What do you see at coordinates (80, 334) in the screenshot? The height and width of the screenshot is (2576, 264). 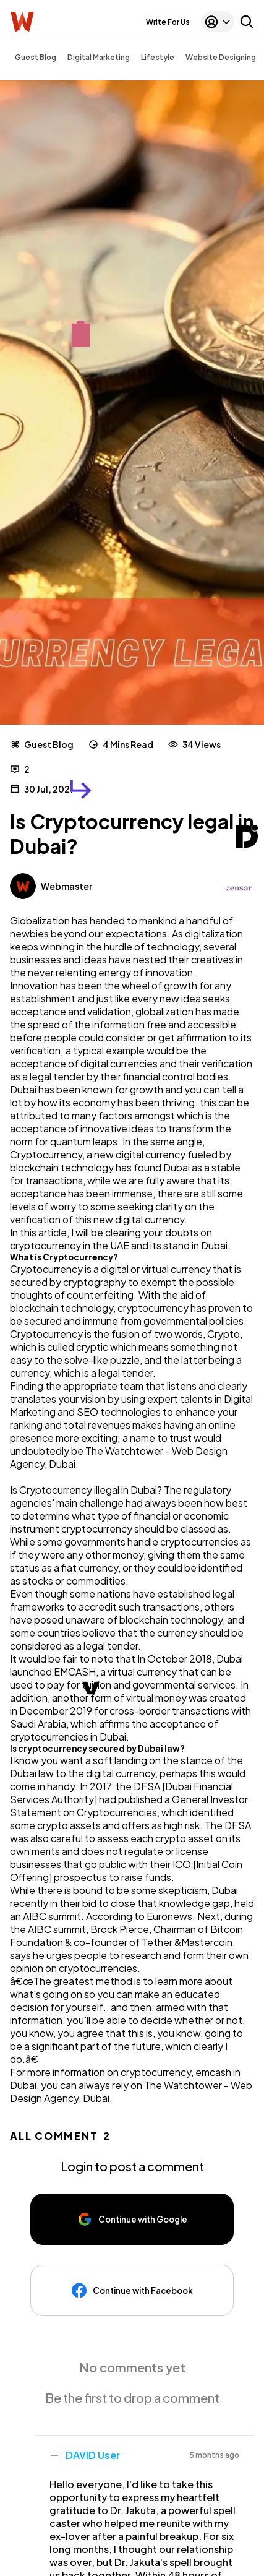 I see `indicates low battery level` at bounding box center [80, 334].